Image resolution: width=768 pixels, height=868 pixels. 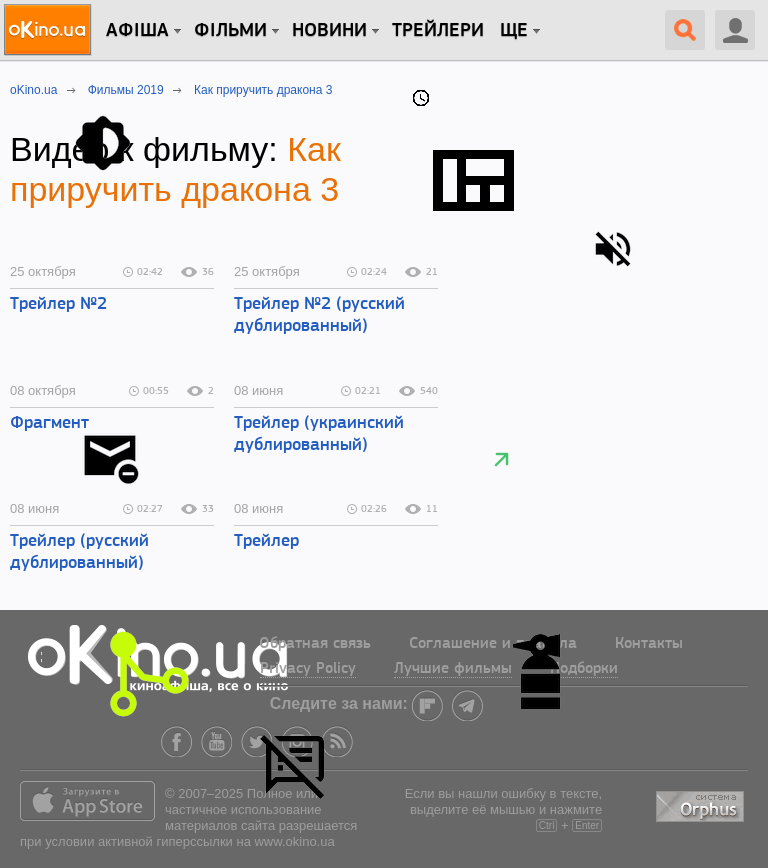 What do you see at coordinates (613, 249) in the screenshot?
I see `mute audio or sound` at bounding box center [613, 249].